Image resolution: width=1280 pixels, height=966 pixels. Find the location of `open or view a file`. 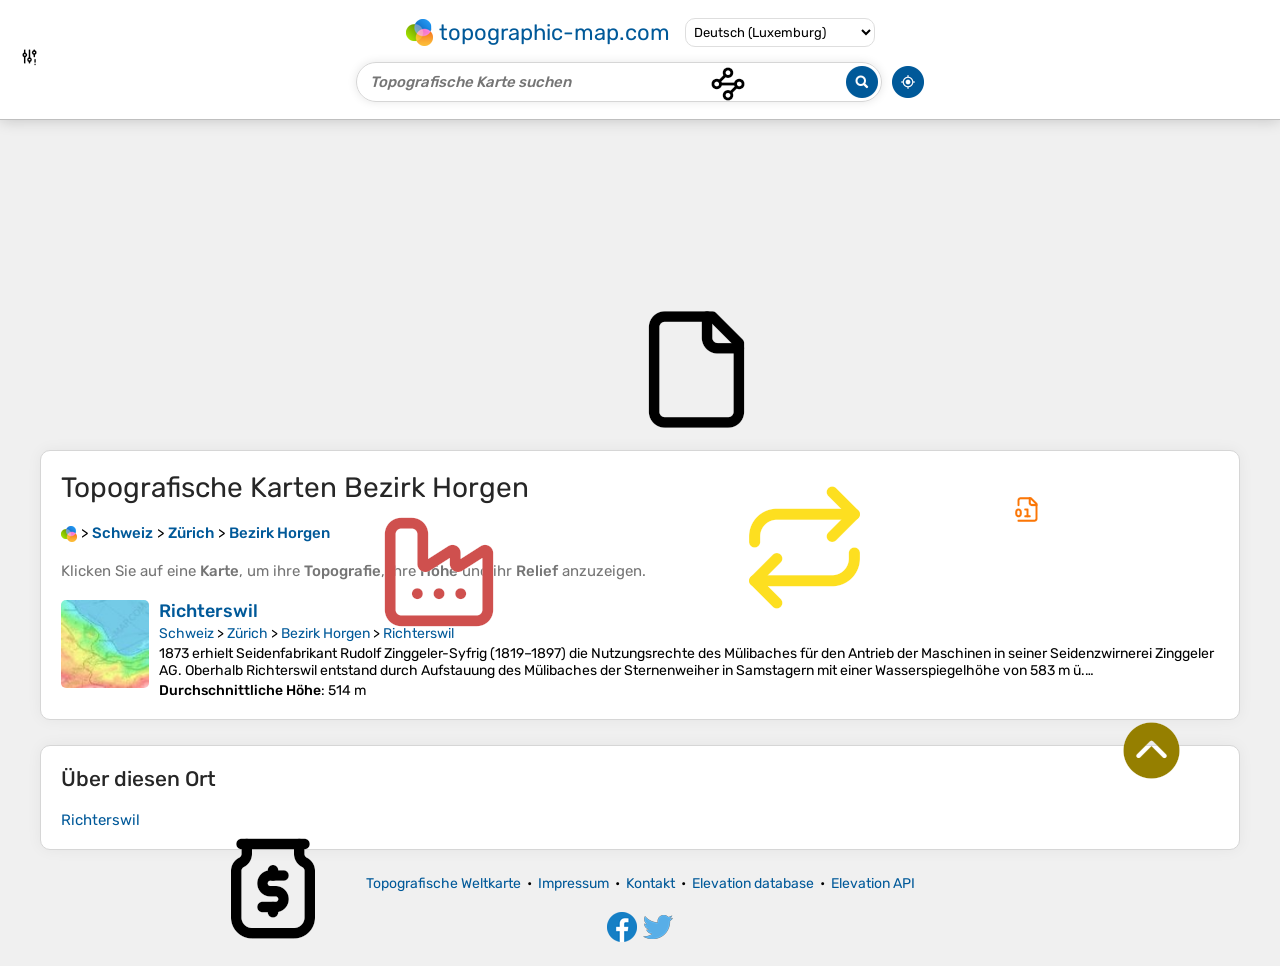

open or view a file is located at coordinates (696, 369).